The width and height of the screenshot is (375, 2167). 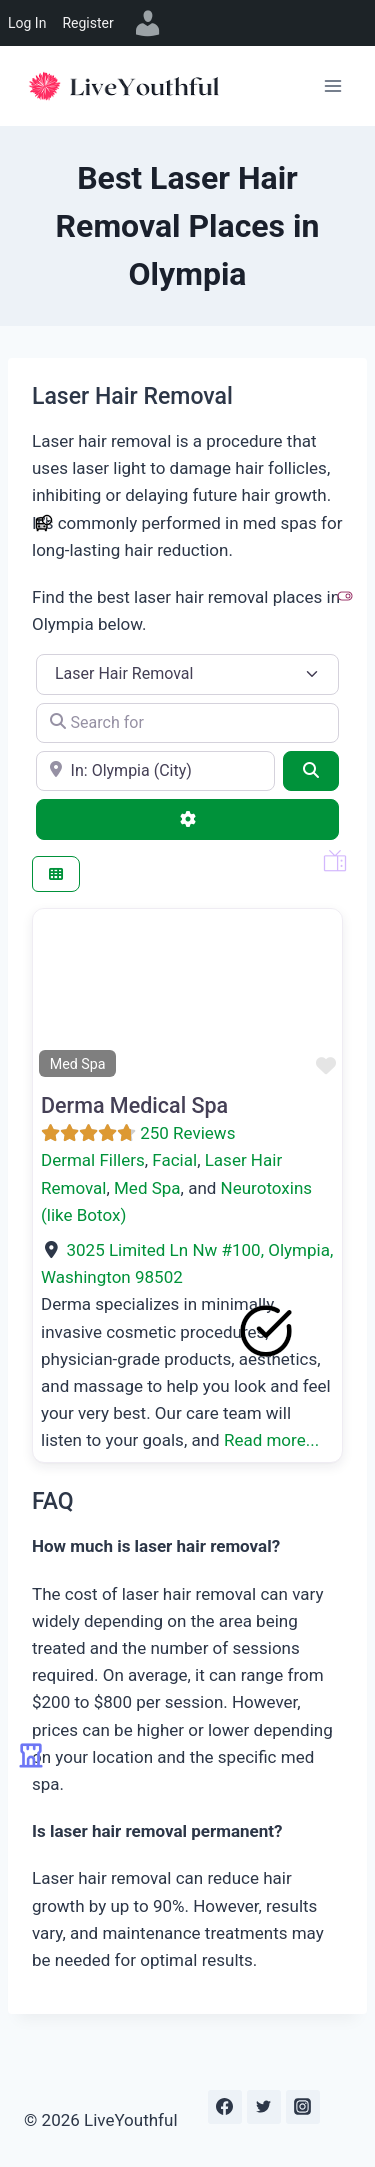 What do you see at coordinates (335, 862) in the screenshot?
I see `access TV or video streaming features` at bounding box center [335, 862].